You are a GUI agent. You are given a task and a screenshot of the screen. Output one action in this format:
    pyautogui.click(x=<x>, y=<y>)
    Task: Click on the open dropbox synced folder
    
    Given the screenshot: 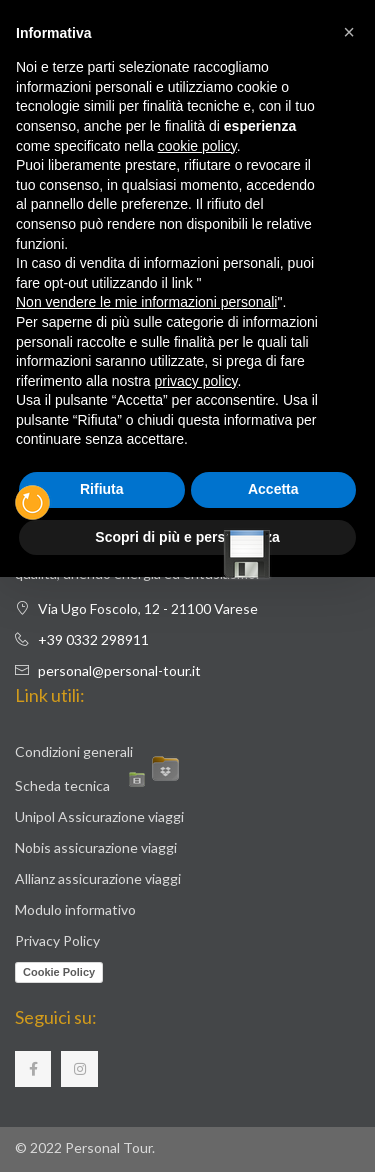 What is the action you would take?
    pyautogui.click(x=165, y=768)
    